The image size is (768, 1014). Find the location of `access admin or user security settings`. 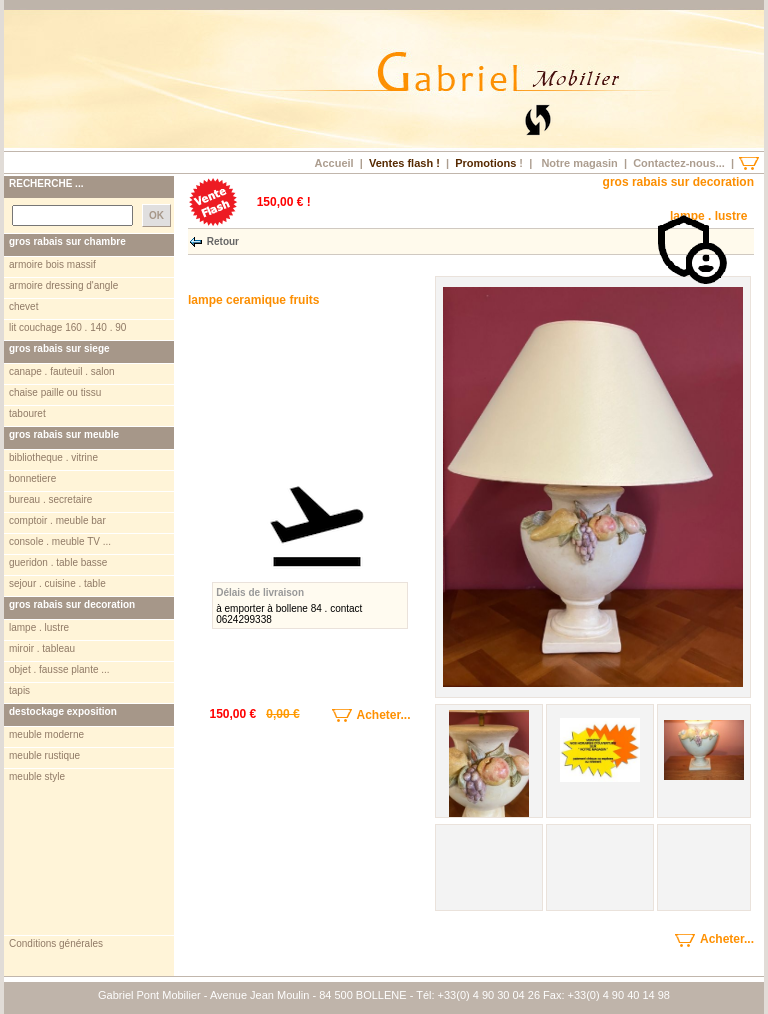

access admin or user security settings is located at coordinates (689, 246).